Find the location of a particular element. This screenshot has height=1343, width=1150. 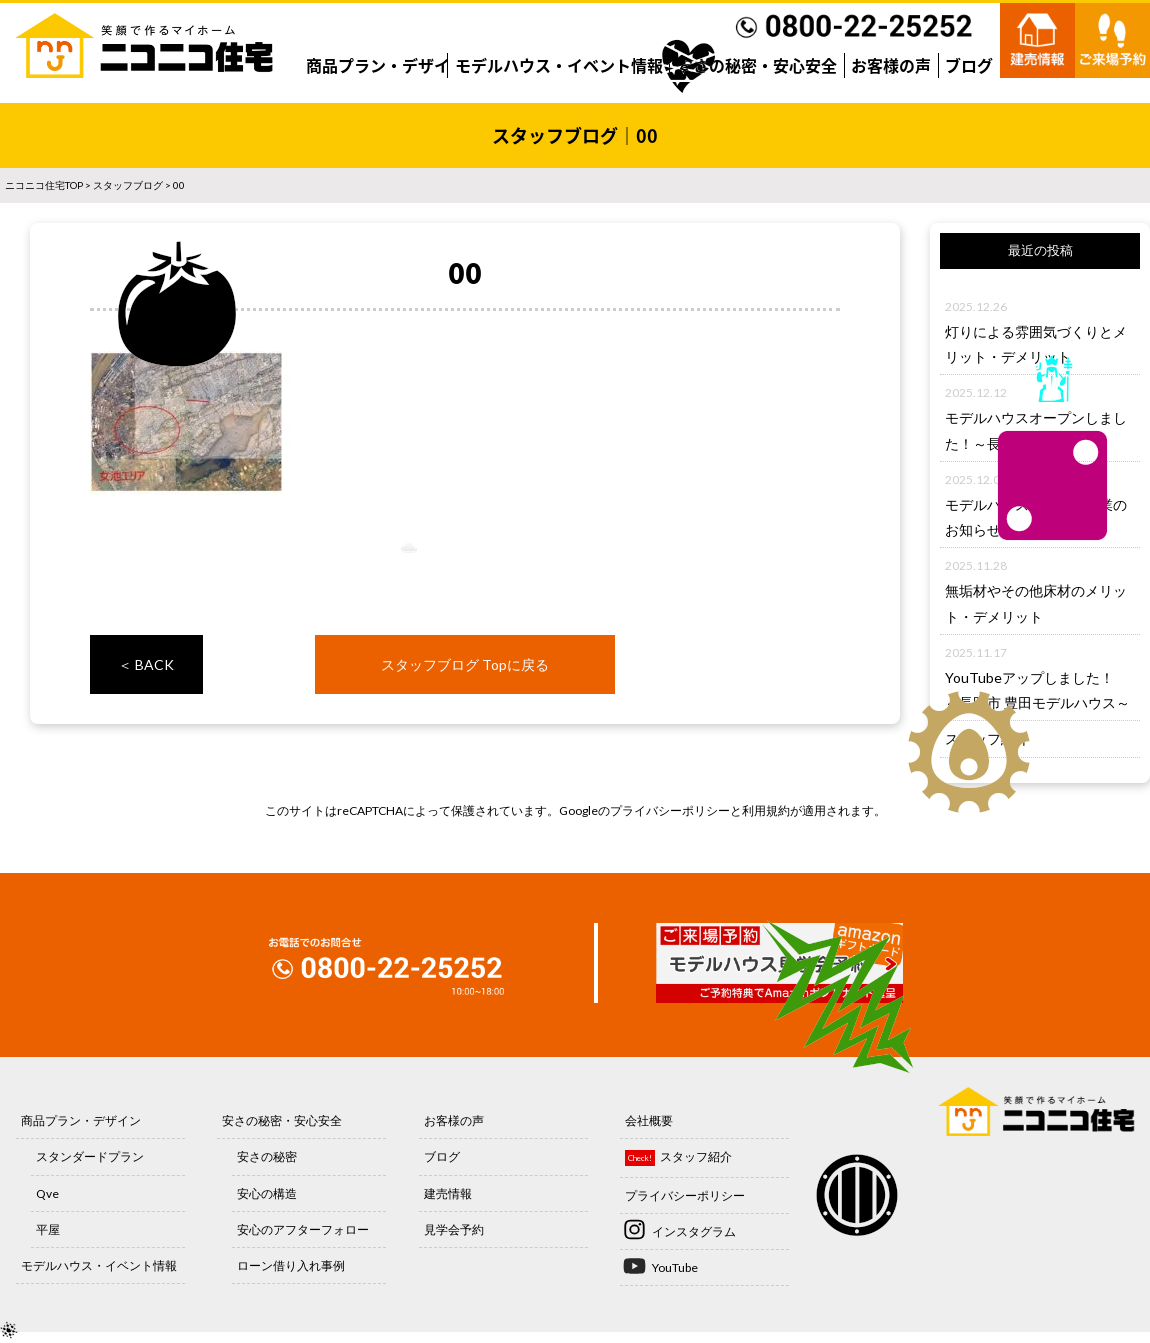

indicates a healing or mending heart status is located at coordinates (688, 66).